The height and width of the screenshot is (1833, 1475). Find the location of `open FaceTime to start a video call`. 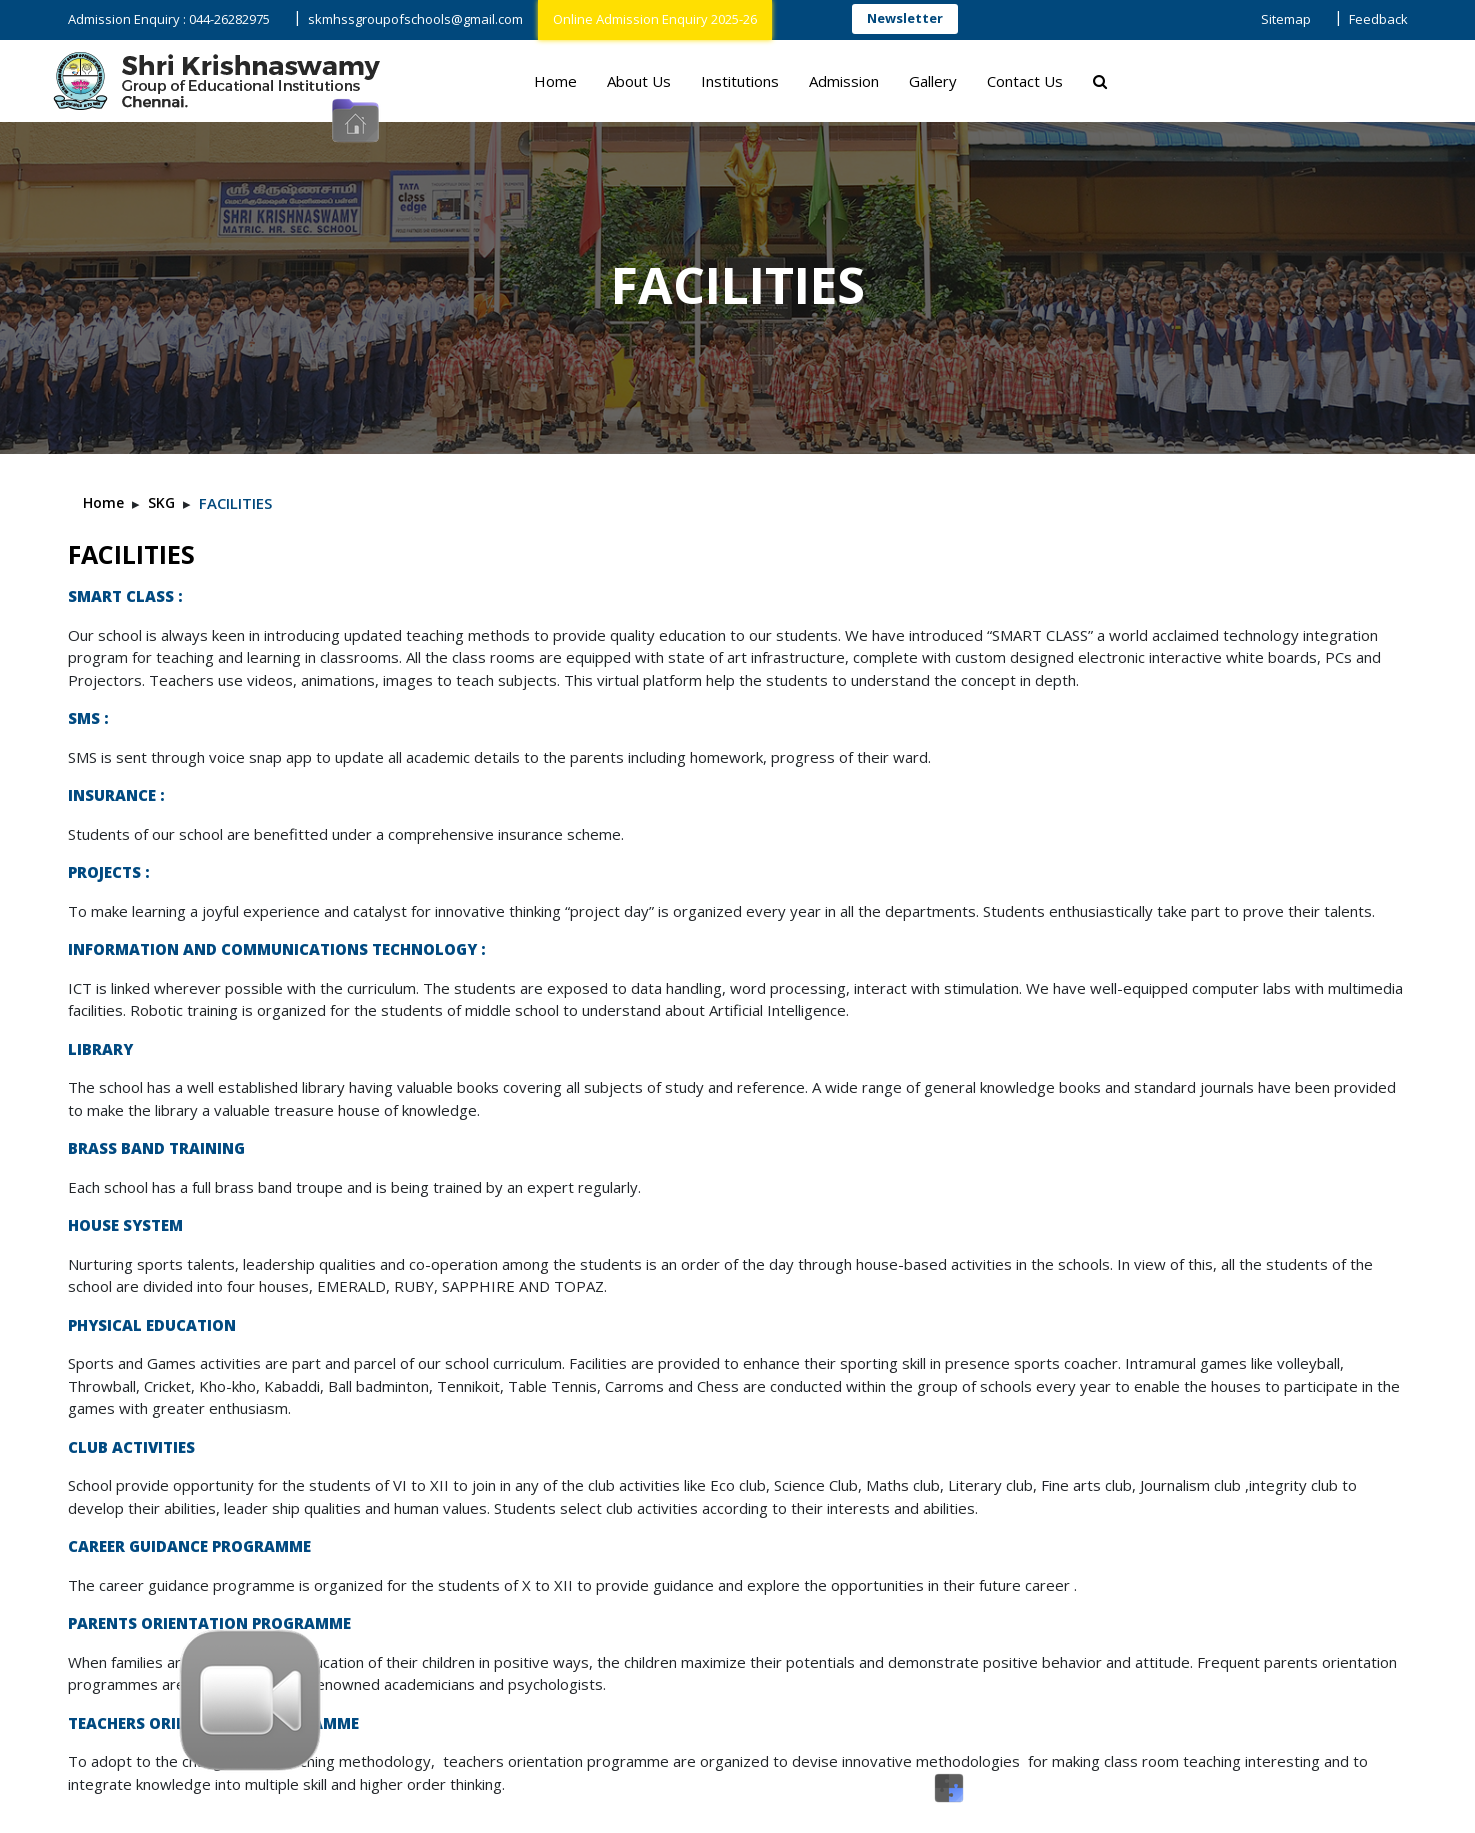

open FaceTime to start a video call is located at coordinates (250, 1700).